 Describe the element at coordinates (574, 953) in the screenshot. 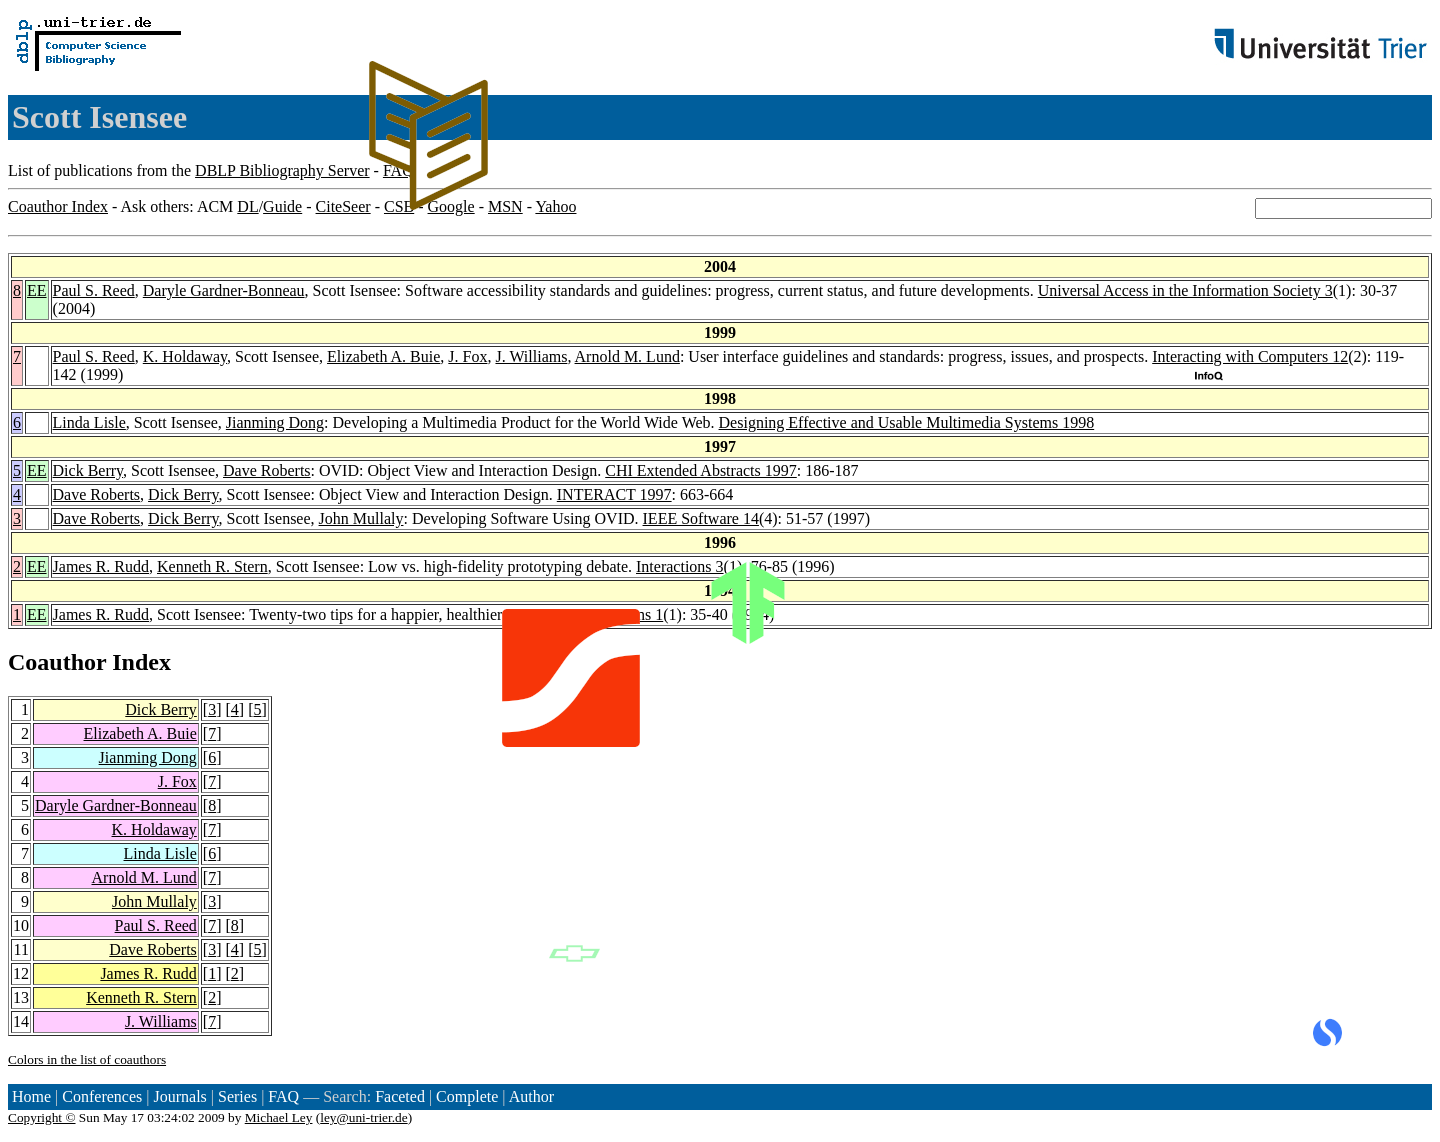

I see `chevrolet brand logo` at that location.